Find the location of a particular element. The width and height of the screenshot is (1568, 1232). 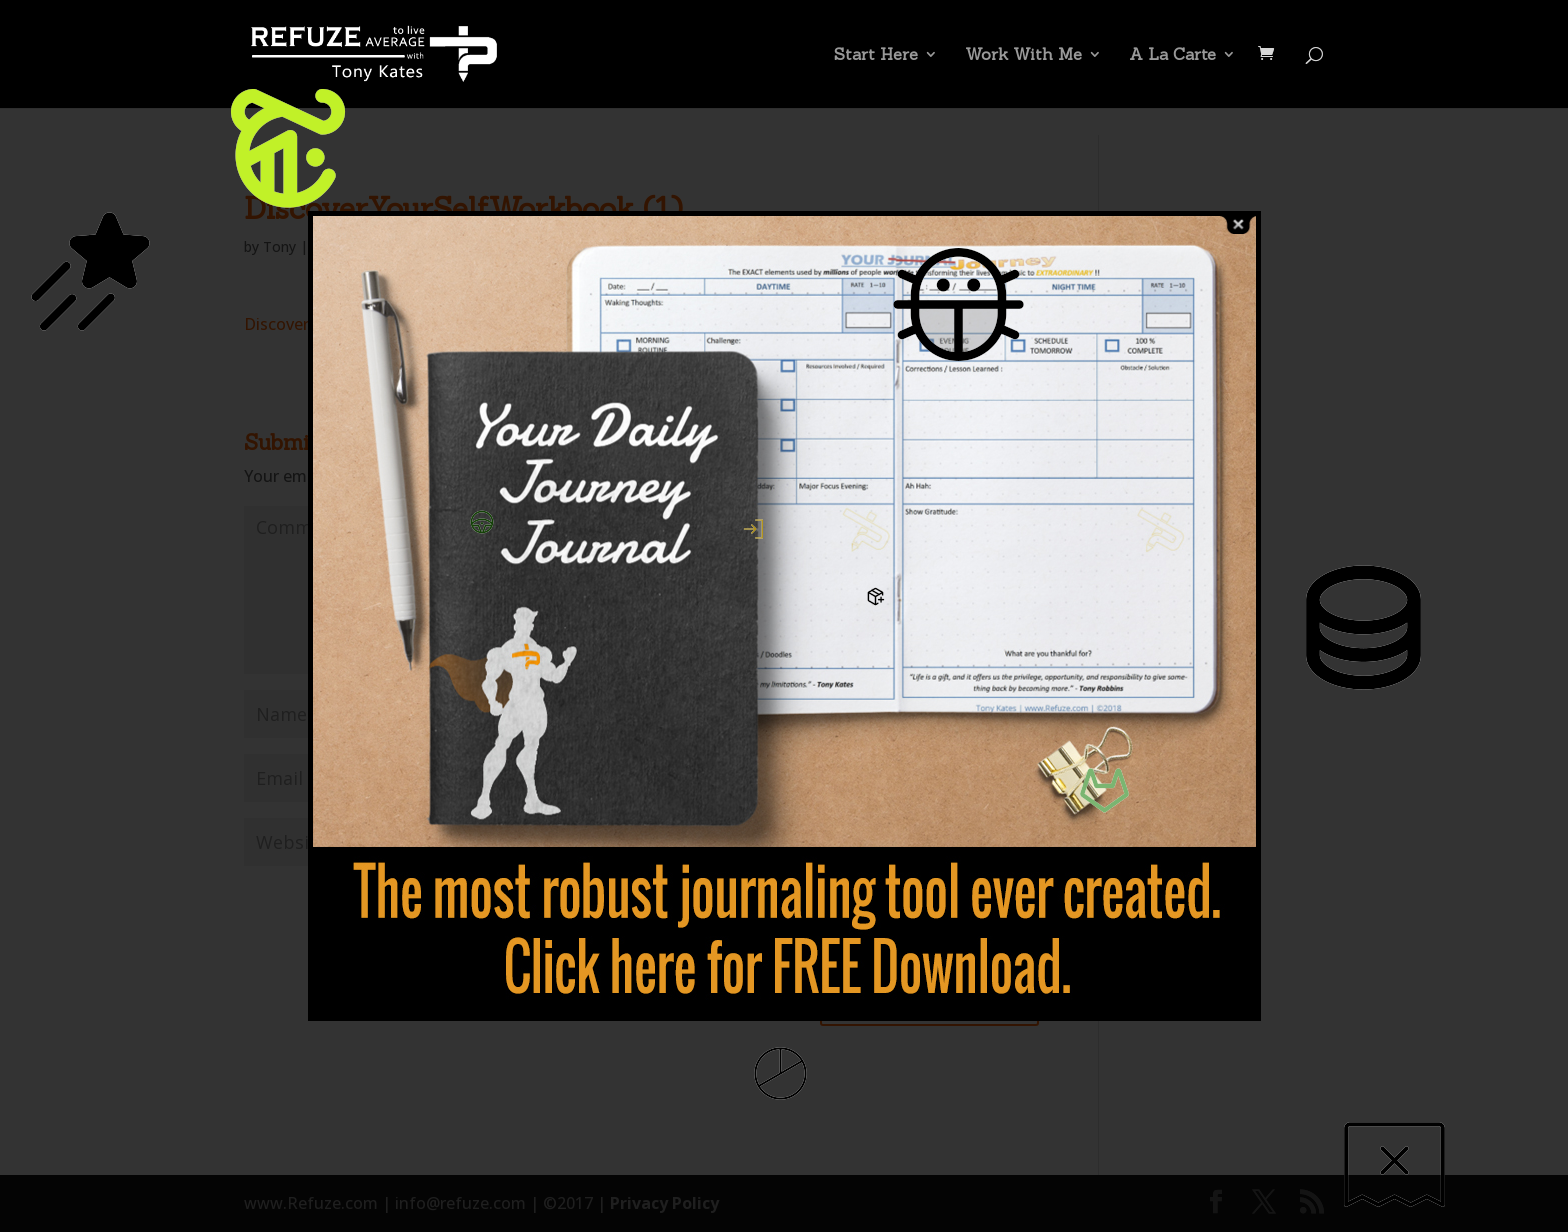

open the New York Times app is located at coordinates (288, 146).